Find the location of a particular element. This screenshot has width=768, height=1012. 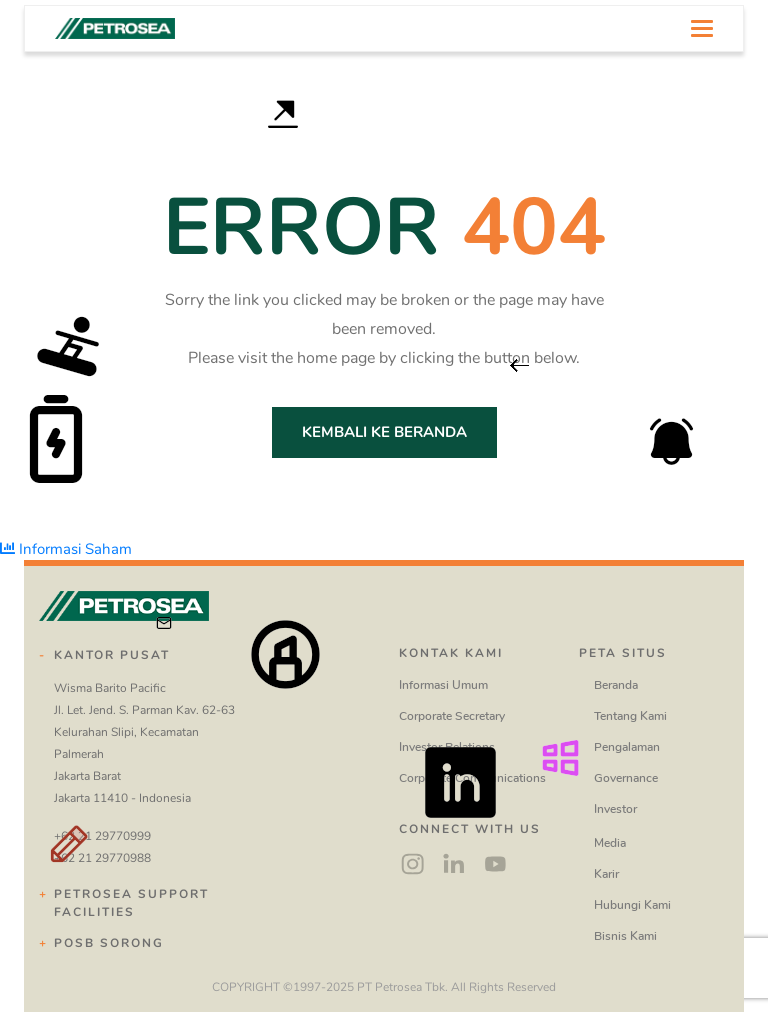

open the windows start menu is located at coordinates (562, 758).